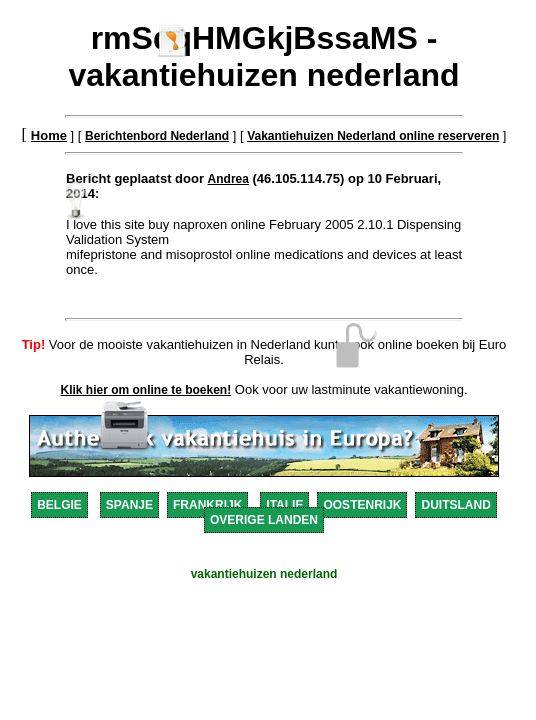 The image size is (536, 720). What do you see at coordinates (172, 40) in the screenshot?
I see `open a vector drawing or illustration file` at bounding box center [172, 40].